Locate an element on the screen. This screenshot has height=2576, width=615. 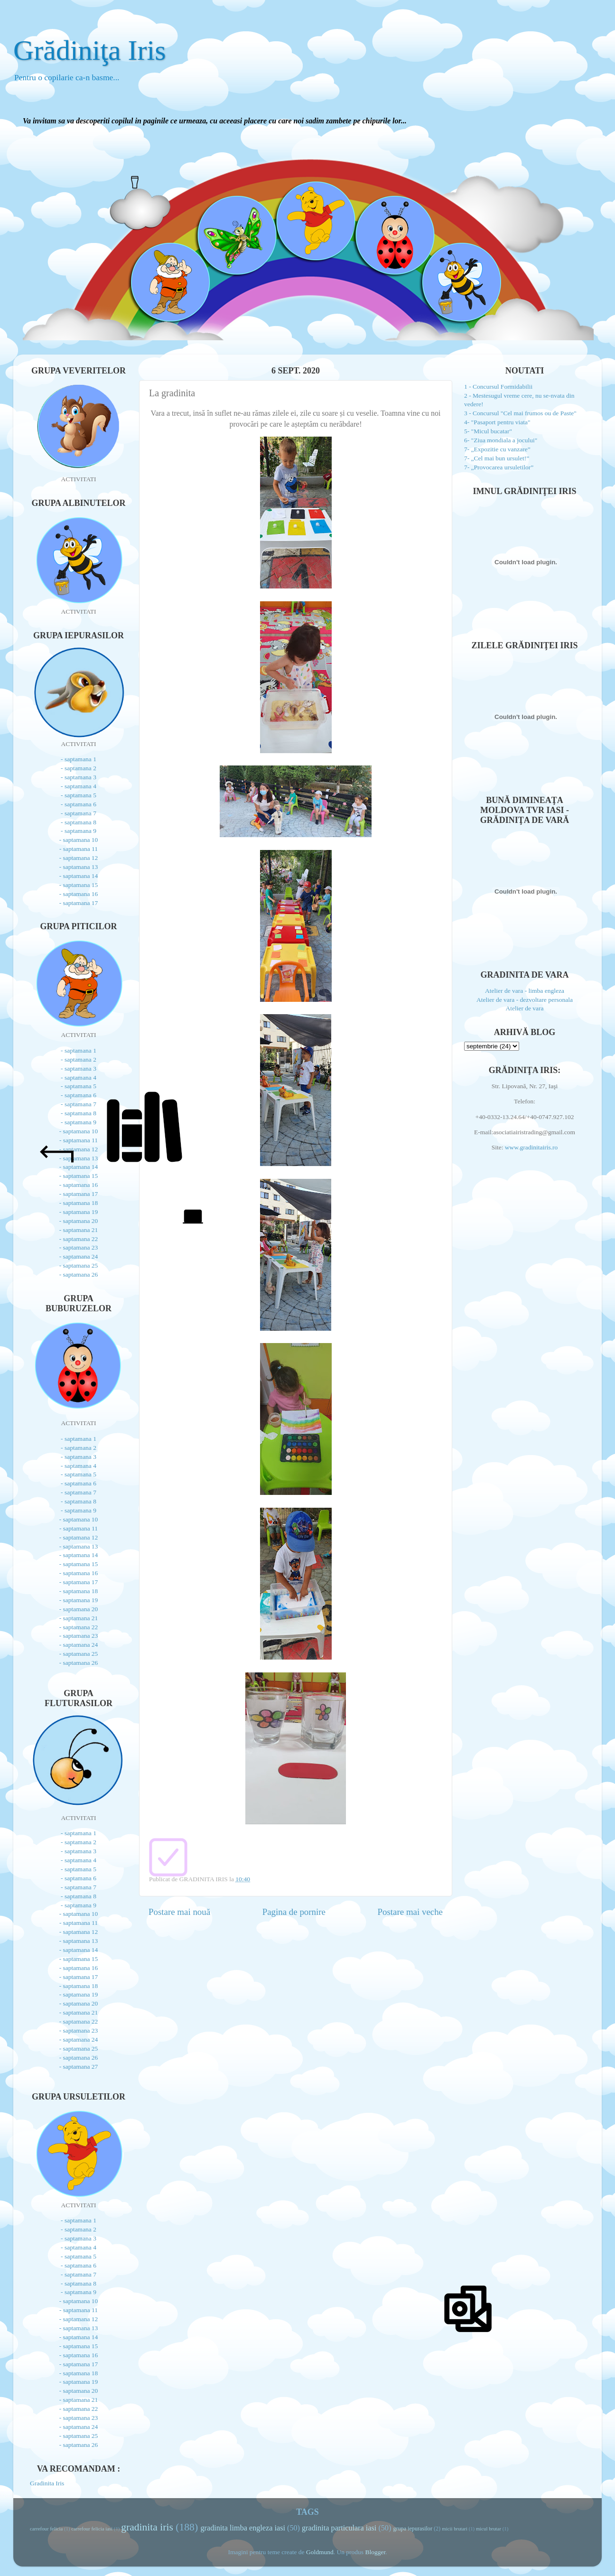
go back to previous screen is located at coordinates (57, 1154).